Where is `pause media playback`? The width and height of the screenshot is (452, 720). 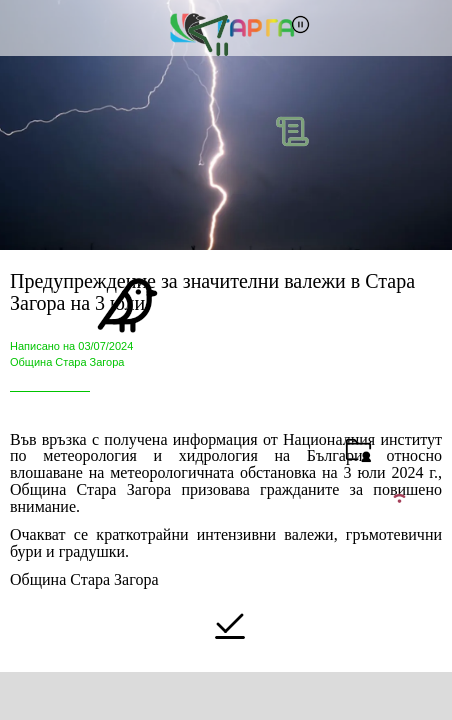
pause media playback is located at coordinates (300, 24).